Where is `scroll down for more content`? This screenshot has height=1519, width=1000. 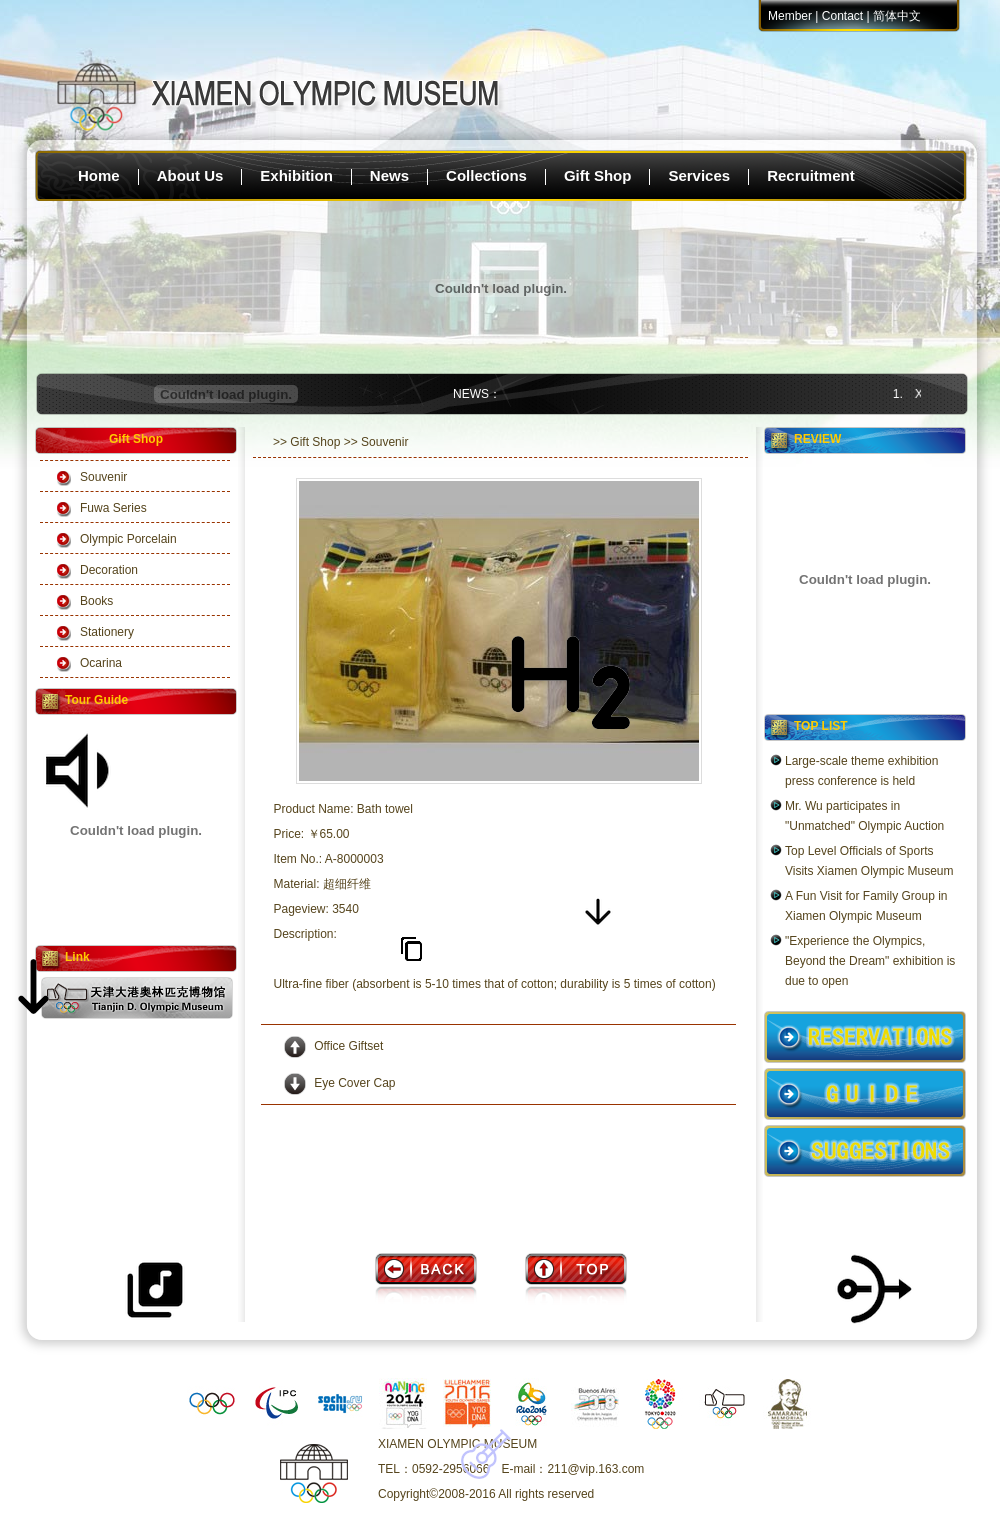 scroll down for more content is located at coordinates (33, 986).